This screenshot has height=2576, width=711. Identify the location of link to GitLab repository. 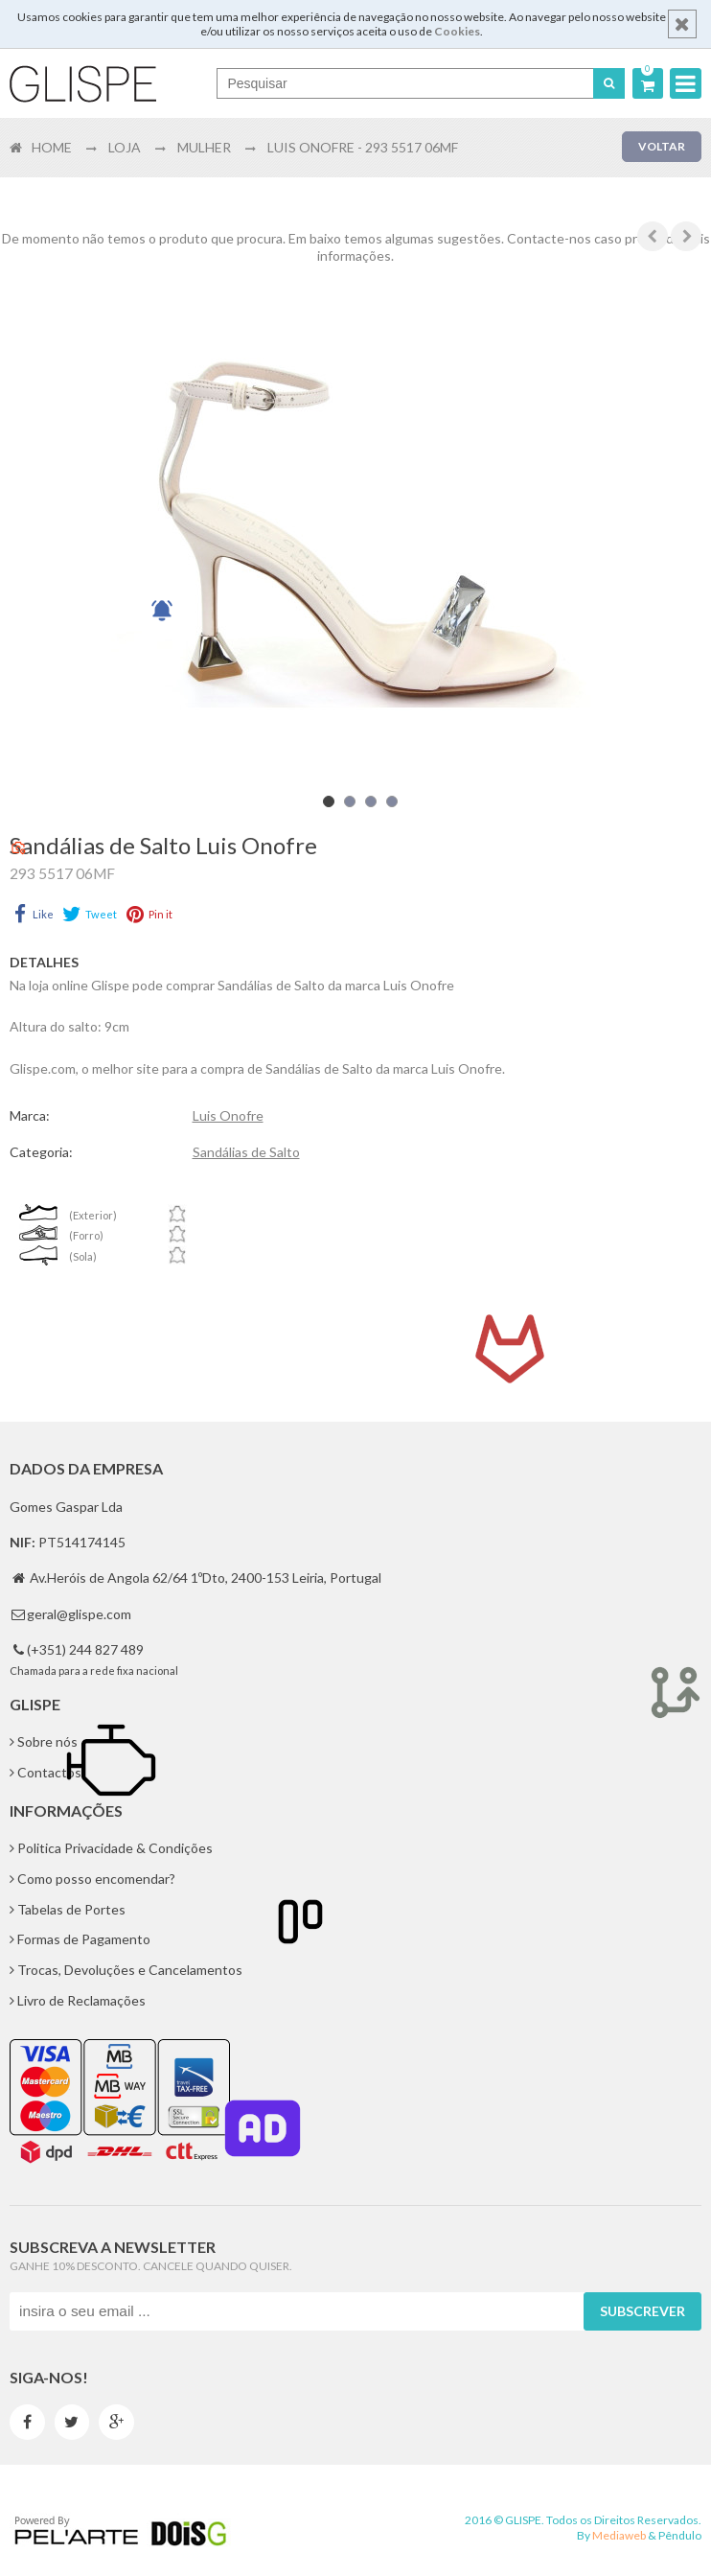
(510, 1349).